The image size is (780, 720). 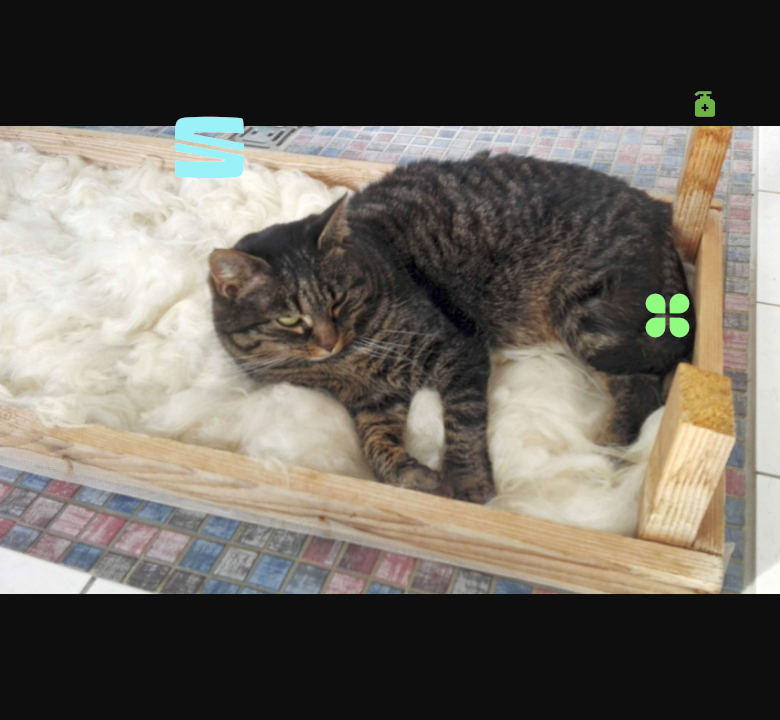 I want to click on SEAT car brand logo, so click(x=209, y=147).